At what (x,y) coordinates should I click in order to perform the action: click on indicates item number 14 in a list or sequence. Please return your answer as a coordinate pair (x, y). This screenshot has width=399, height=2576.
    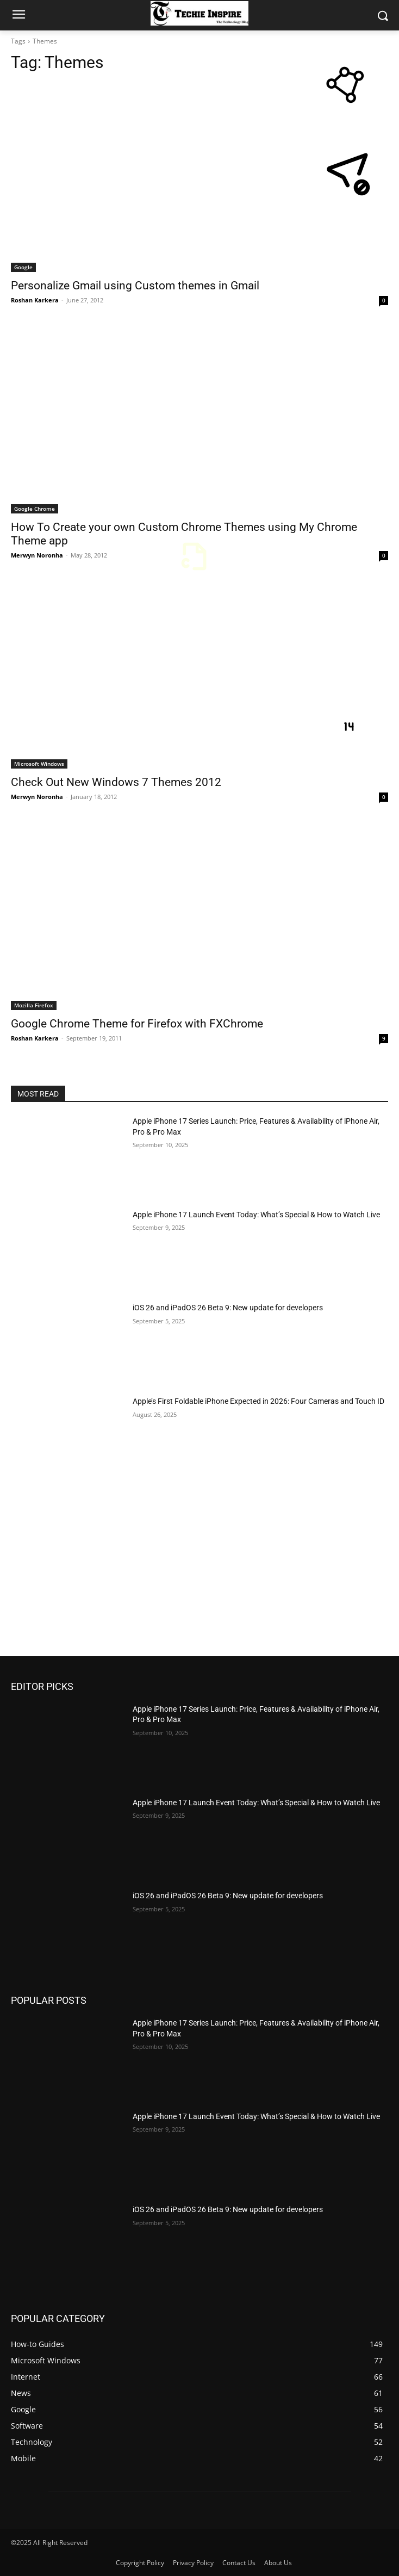
    Looking at the image, I should click on (348, 727).